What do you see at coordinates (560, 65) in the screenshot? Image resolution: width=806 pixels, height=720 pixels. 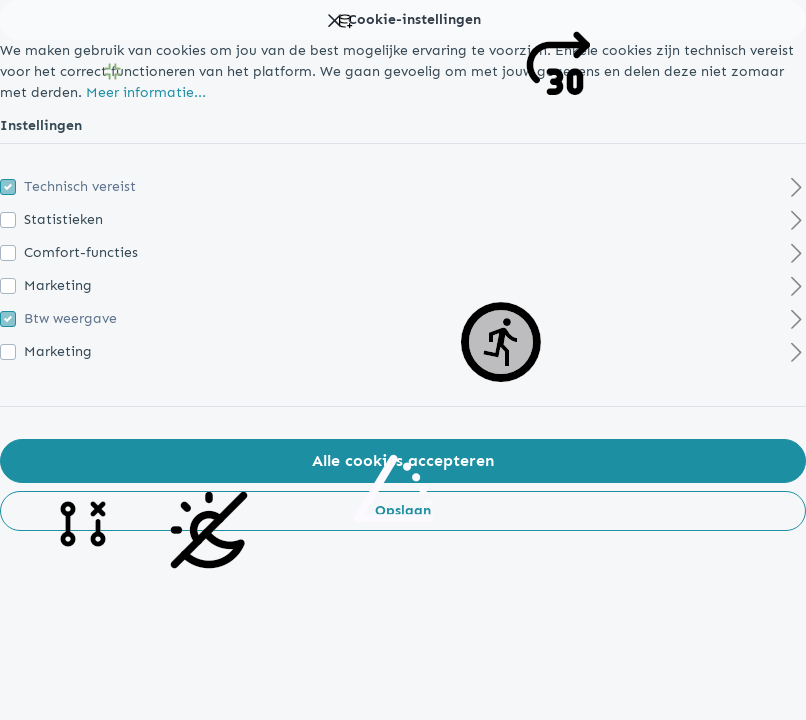 I see `skip forward 30 seconds` at bounding box center [560, 65].